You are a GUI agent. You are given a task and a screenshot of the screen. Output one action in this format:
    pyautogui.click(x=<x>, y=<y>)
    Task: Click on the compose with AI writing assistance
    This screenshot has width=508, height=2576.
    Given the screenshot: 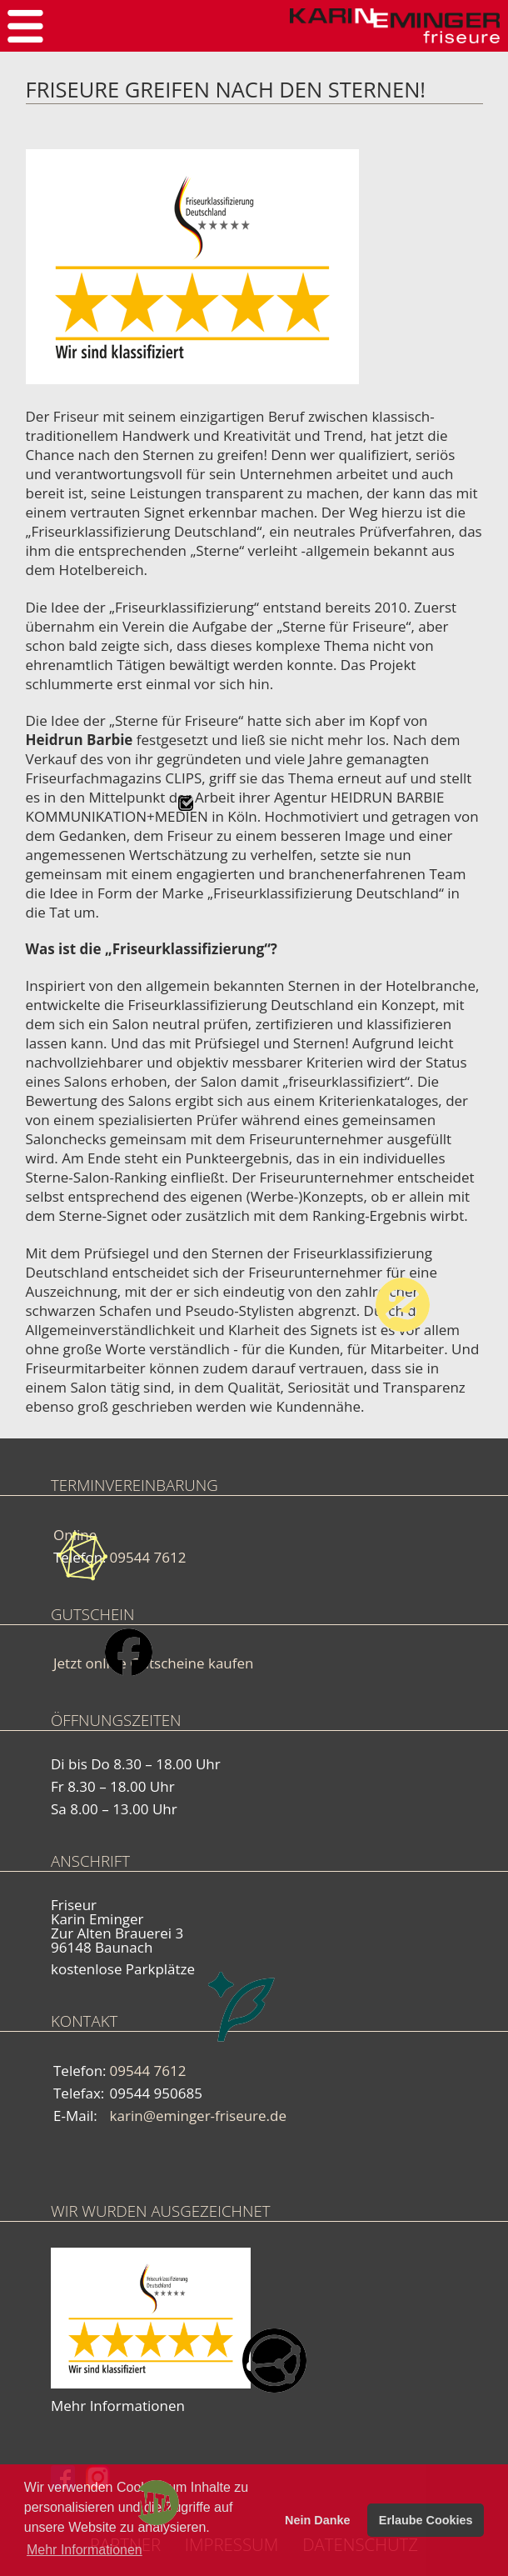 What is the action you would take?
    pyautogui.click(x=246, y=2009)
    